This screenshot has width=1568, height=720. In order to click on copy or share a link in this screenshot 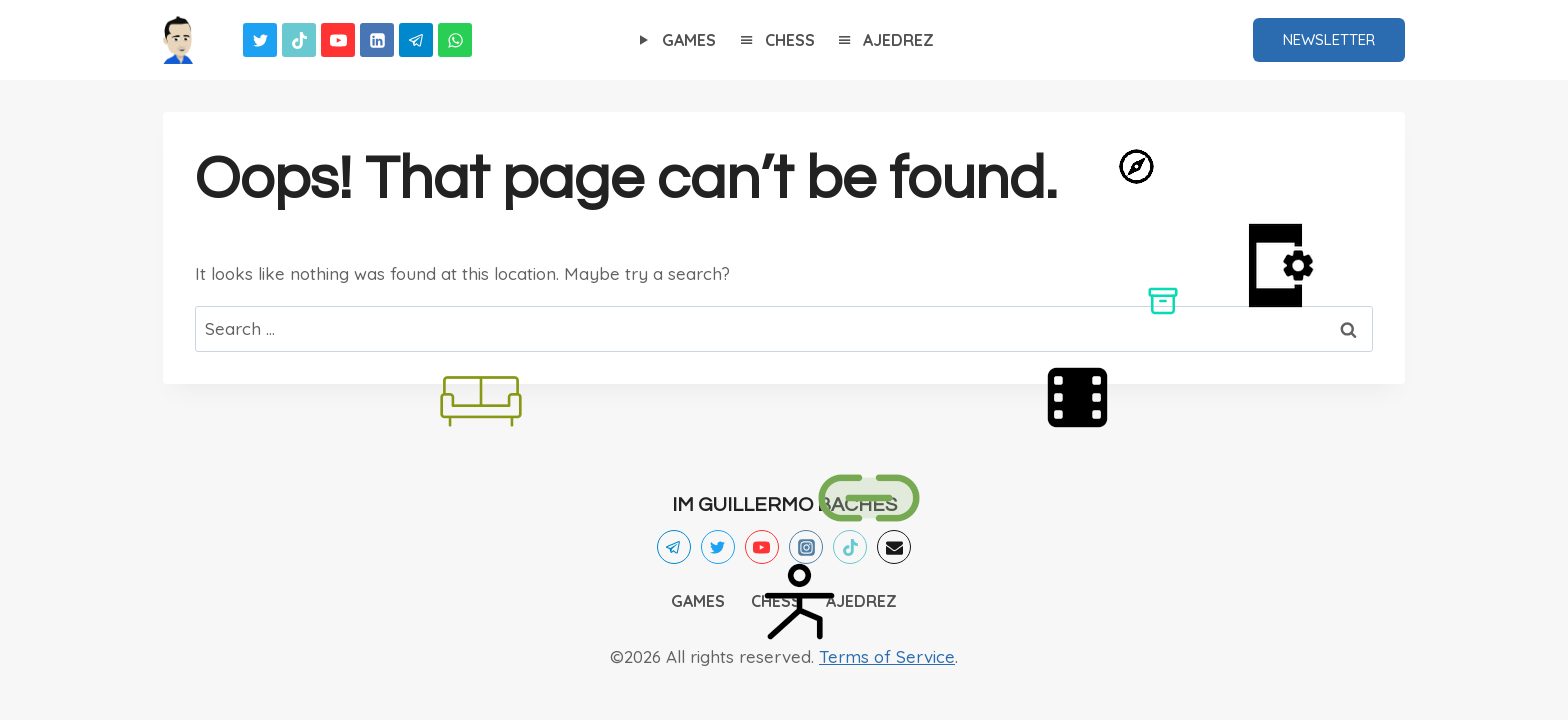, I will do `click(869, 498)`.